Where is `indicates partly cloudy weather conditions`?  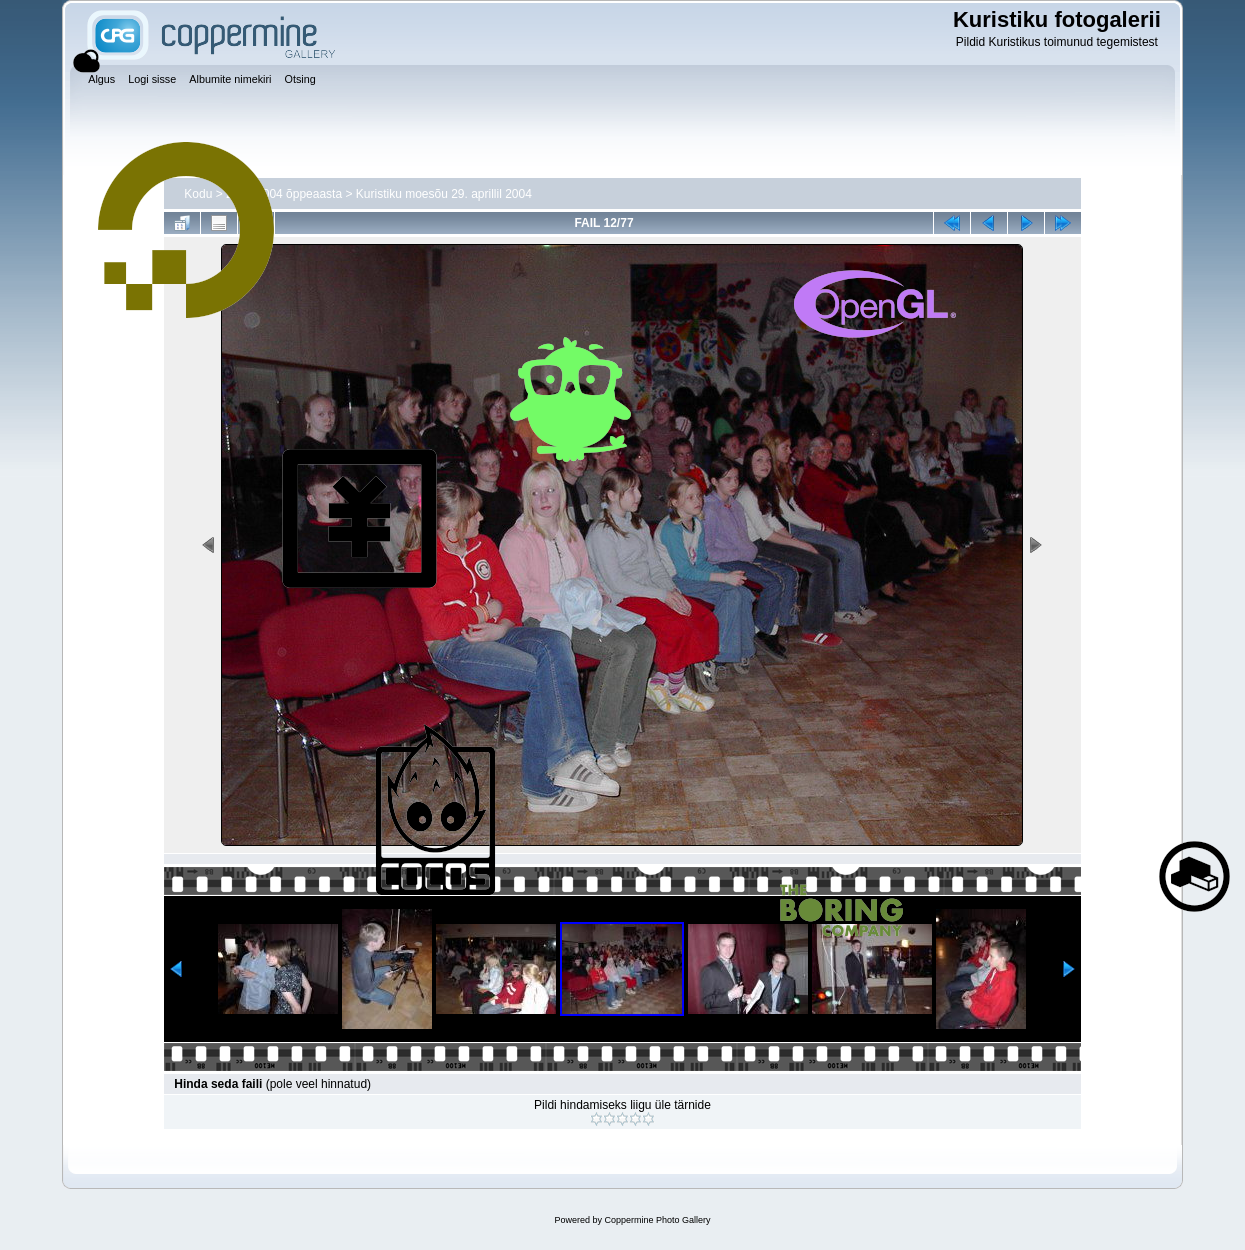
indicates partly cloudy weather conditions is located at coordinates (86, 61).